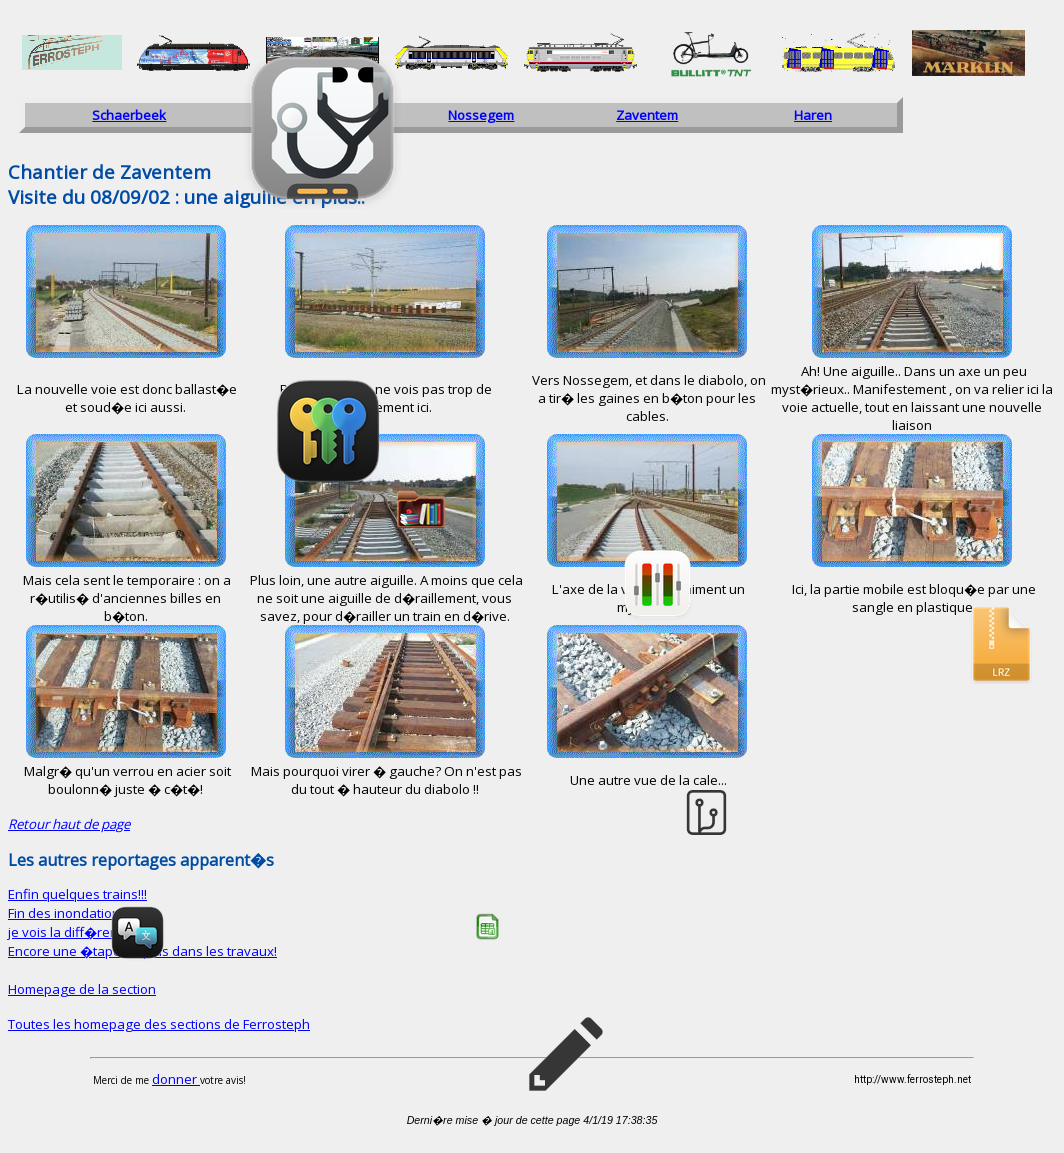 The width and height of the screenshot is (1064, 1153). I want to click on open mudita24 audio mixer application, so click(657, 583).